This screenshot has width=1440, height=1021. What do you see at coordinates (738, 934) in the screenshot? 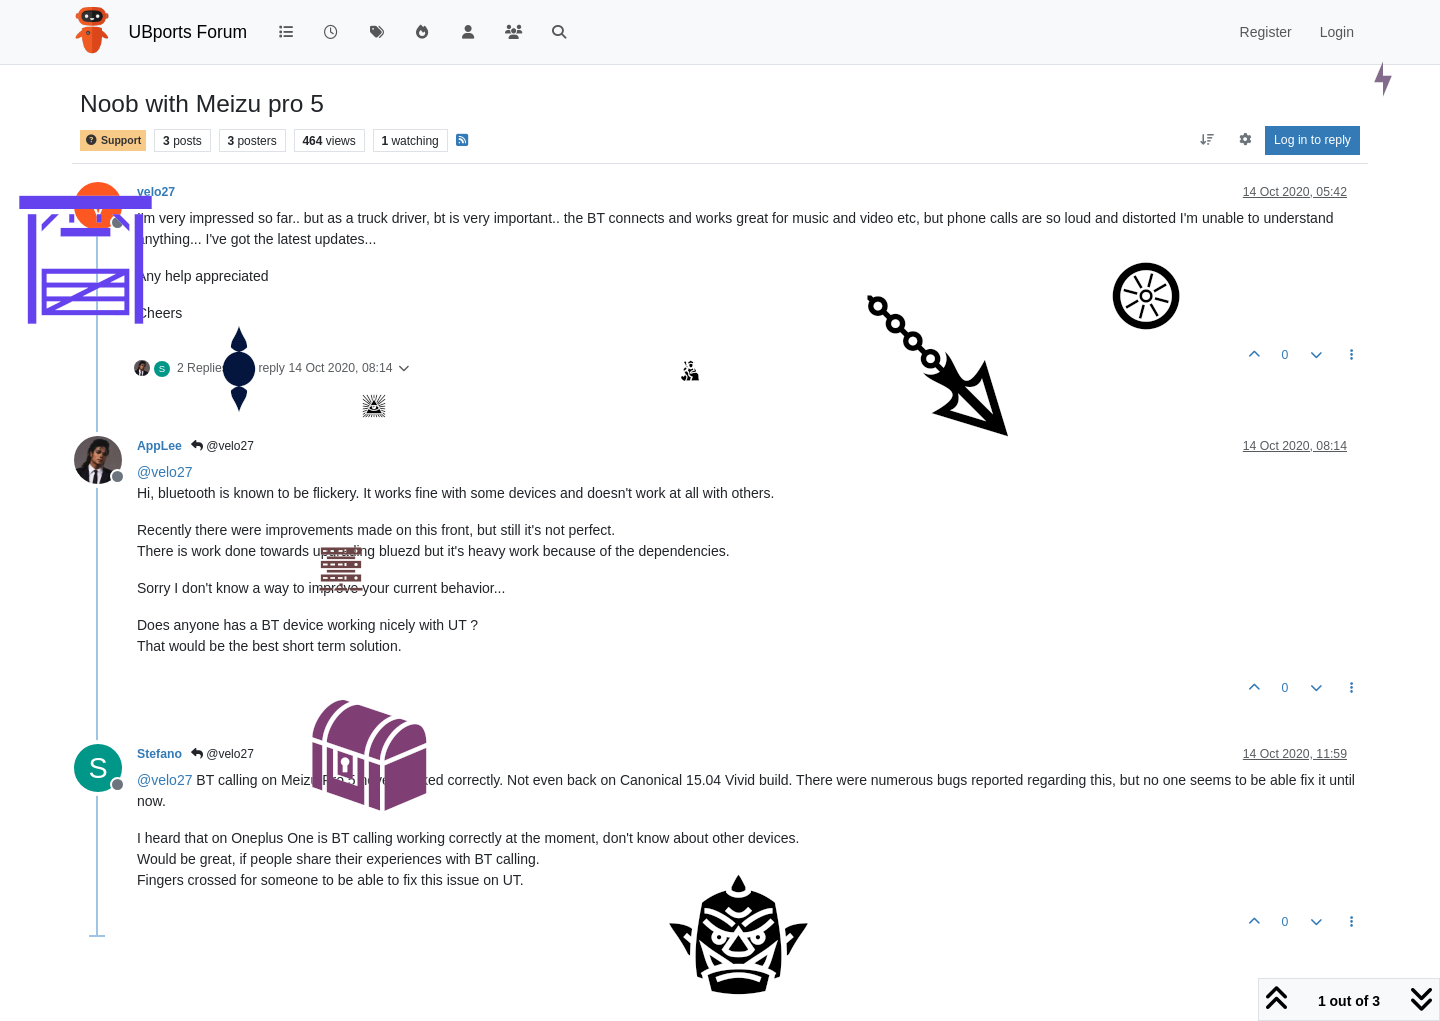
I see `select orc character or race` at bounding box center [738, 934].